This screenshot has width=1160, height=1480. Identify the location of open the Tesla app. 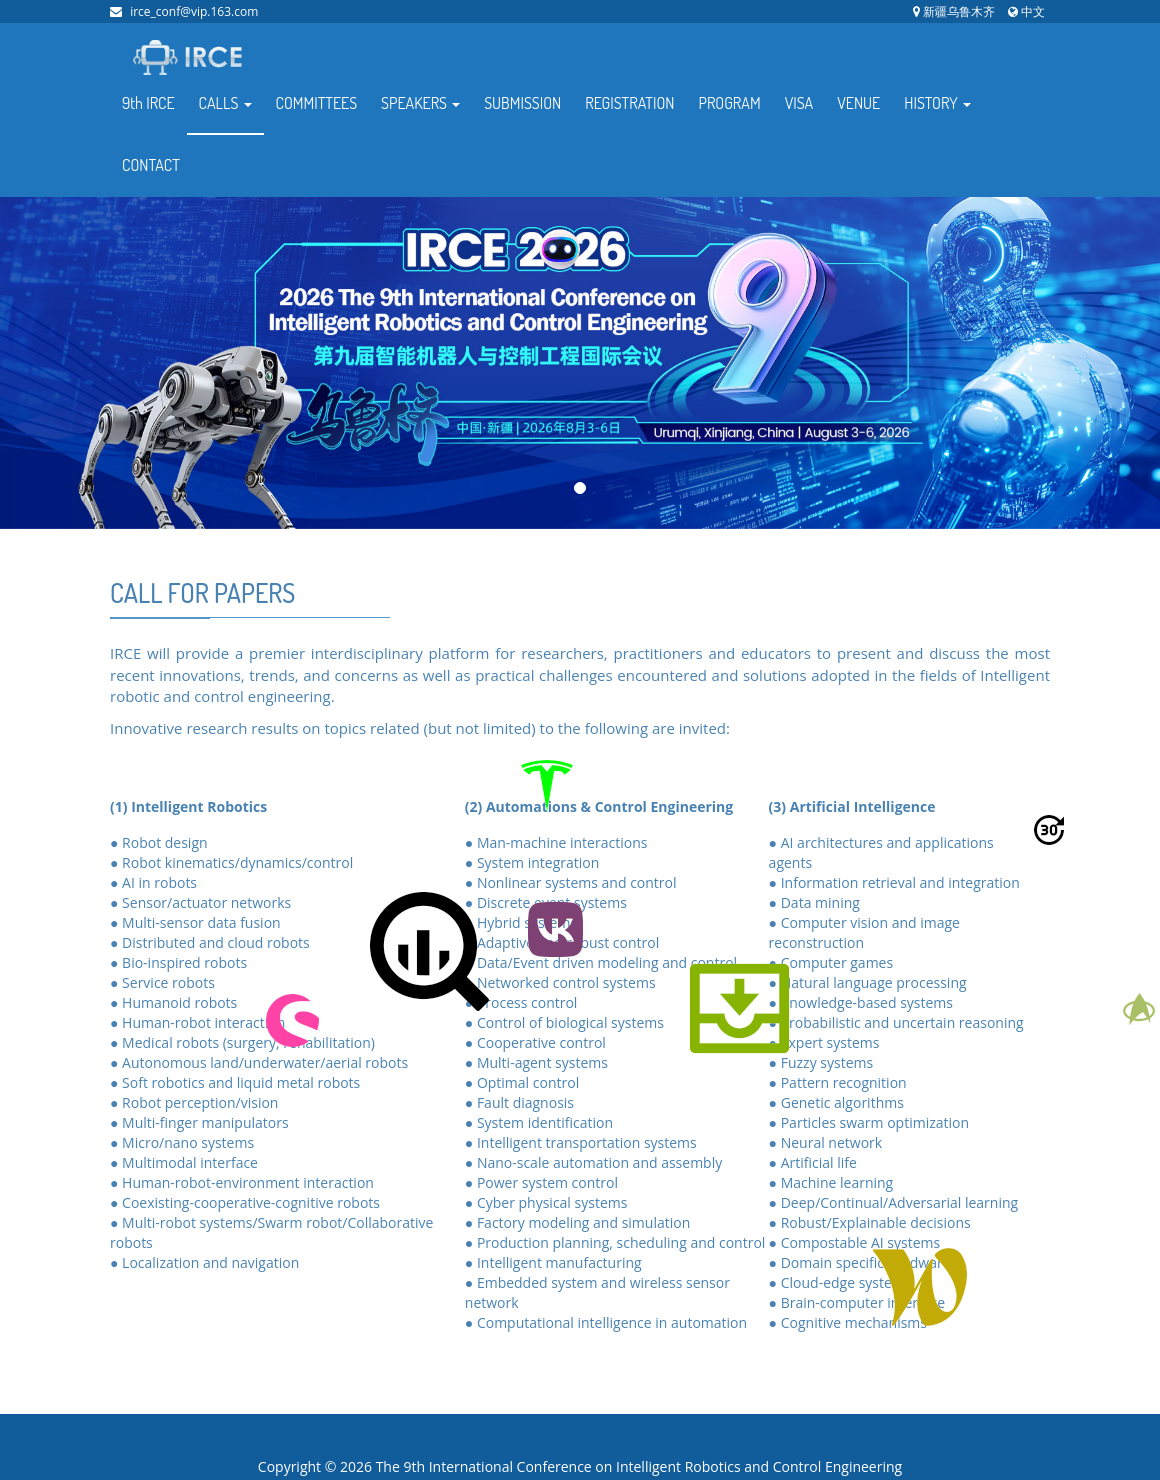
(547, 786).